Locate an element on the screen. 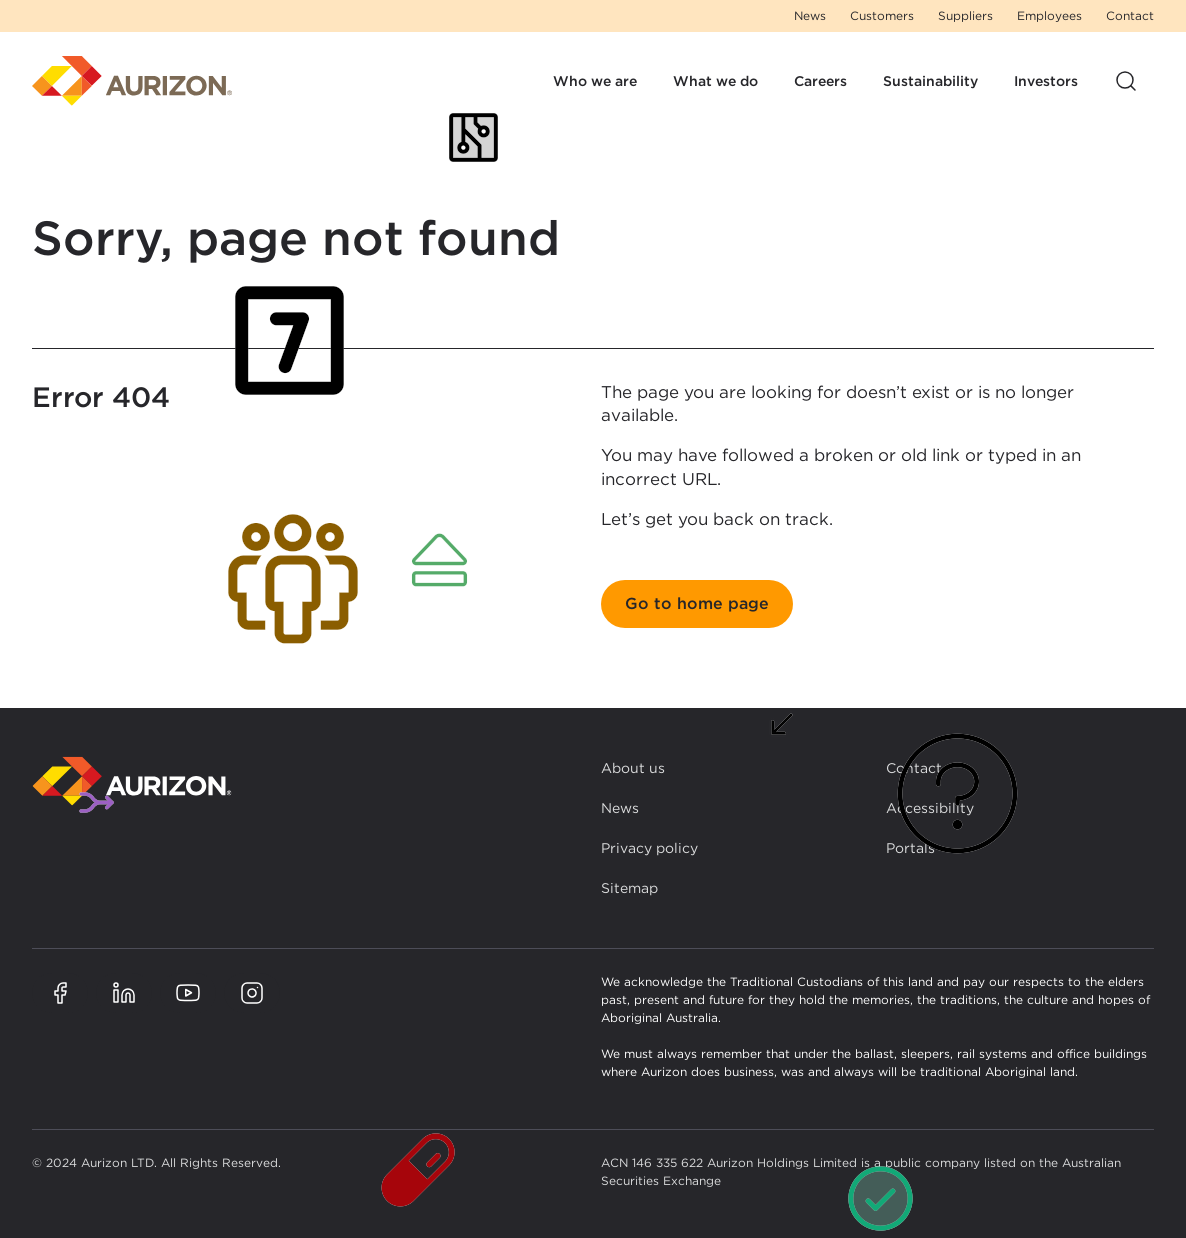  access hardware or circuit settings is located at coordinates (473, 137).